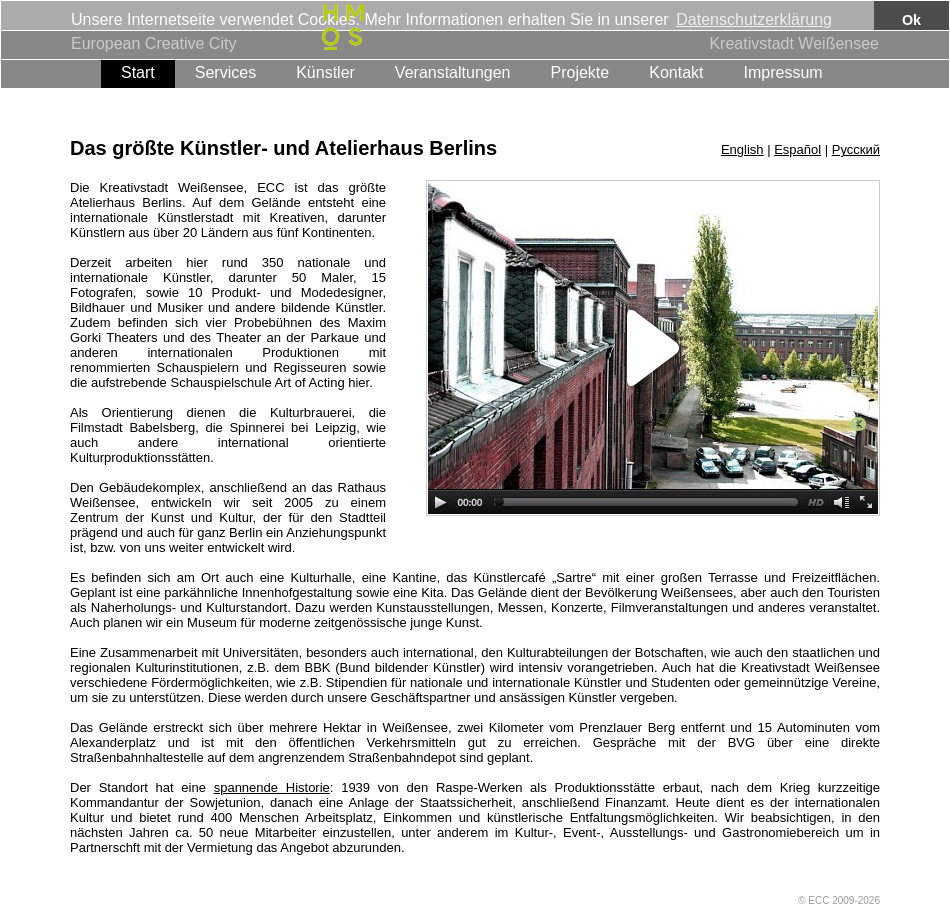 This screenshot has width=950, height=920. What do you see at coordinates (343, 27) in the screenshot?
I see `harmonyos operating system logo` at bounding box center [343, 27].